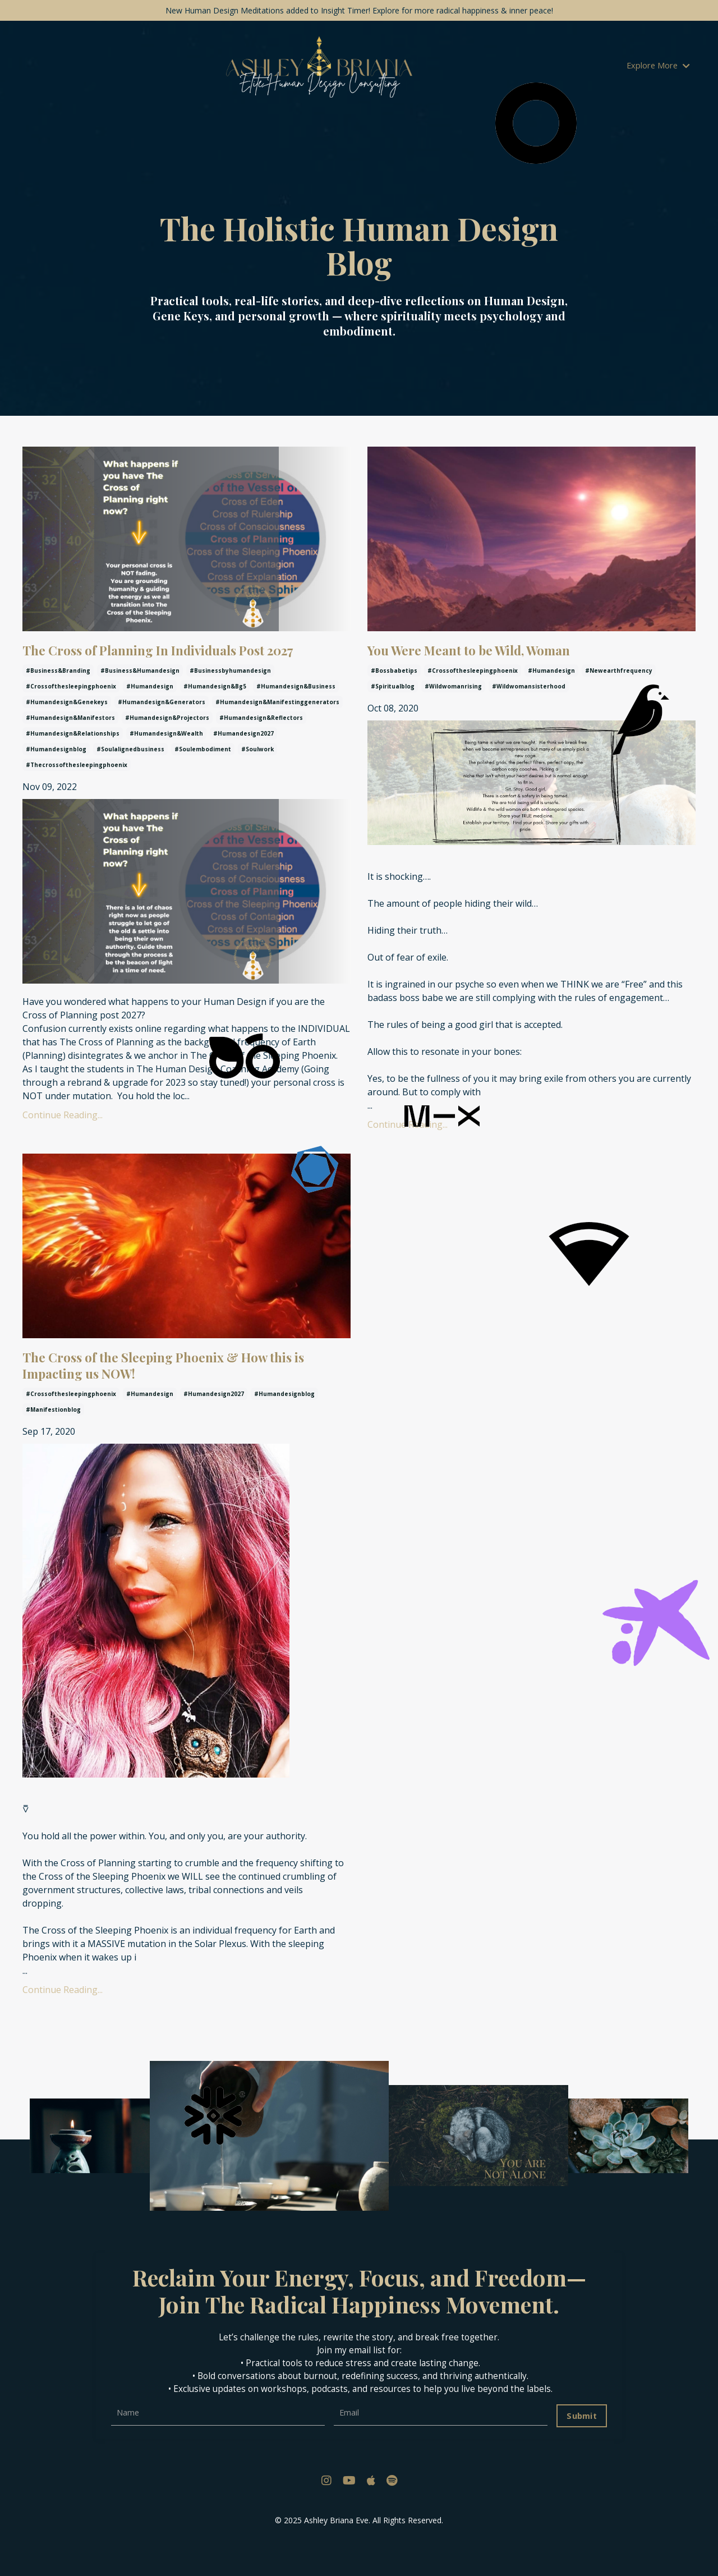 Image resolution: width=718 pixels, height=2576 pixels. What do you see at coordinates (656, 1623) in the screenshot?
I see `open the CaixaBank mobile banking app` at bounding box center [656, 1623].